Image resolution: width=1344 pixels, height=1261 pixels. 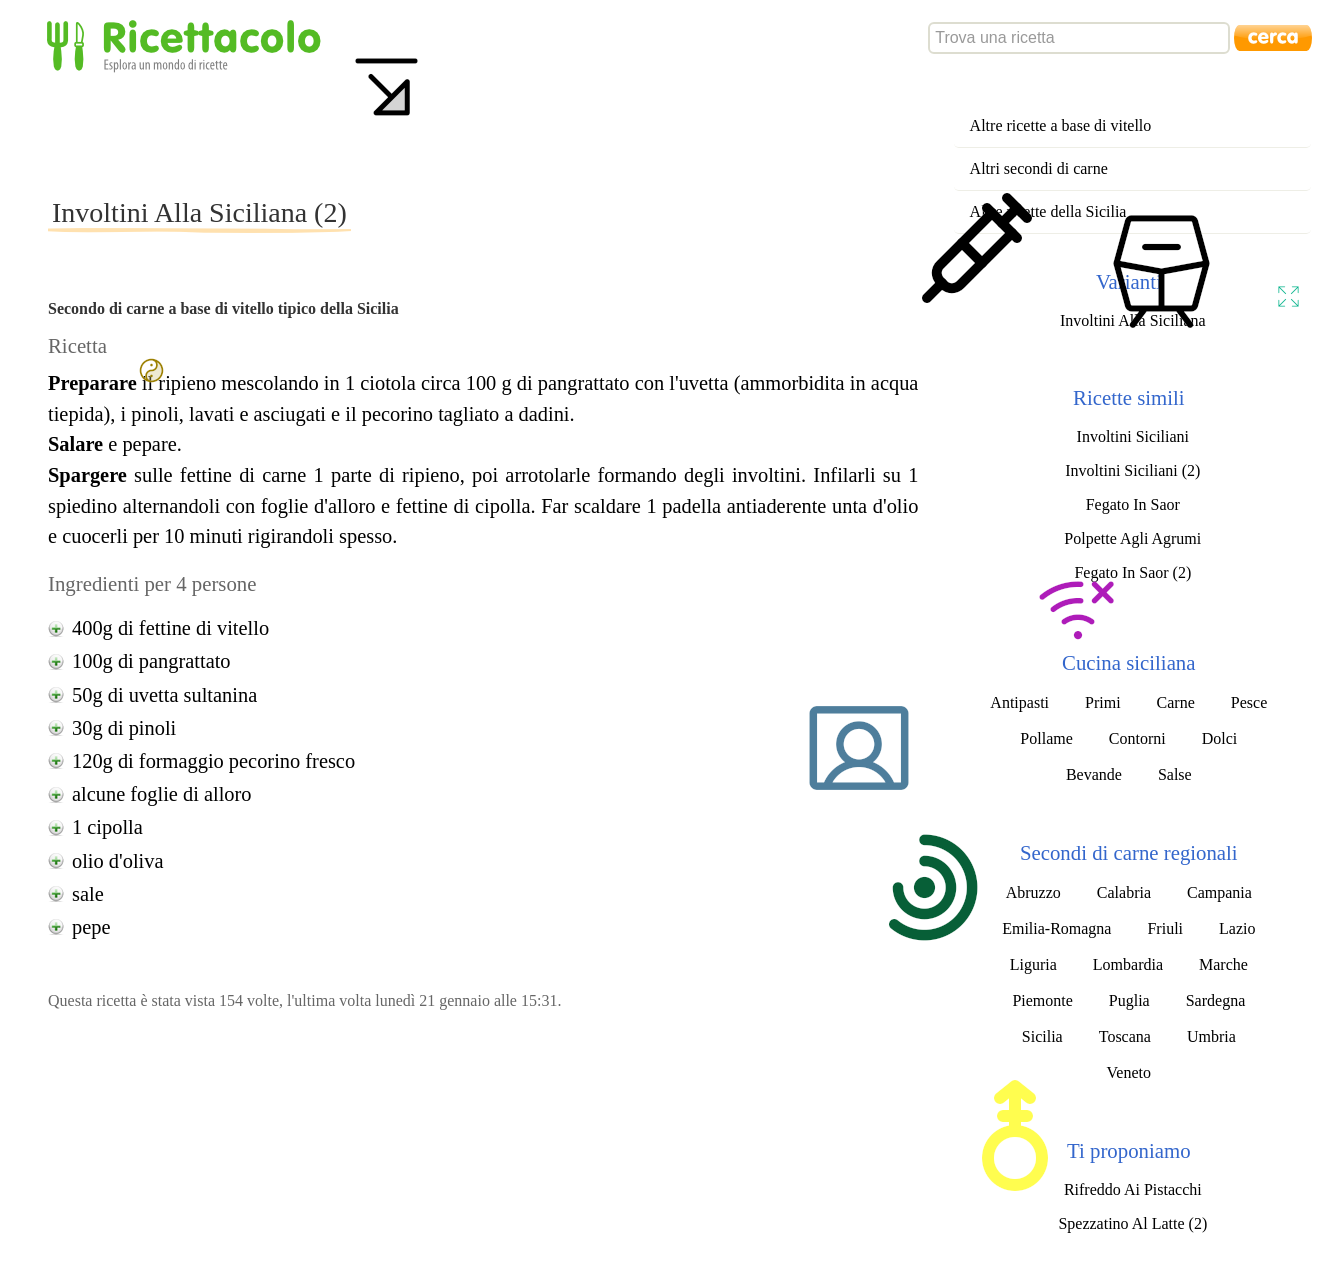 What do you see at coordinates (386, 89) in the screenshot?
I see `move item to bottom-right corner` at bounding box center [386, 89].